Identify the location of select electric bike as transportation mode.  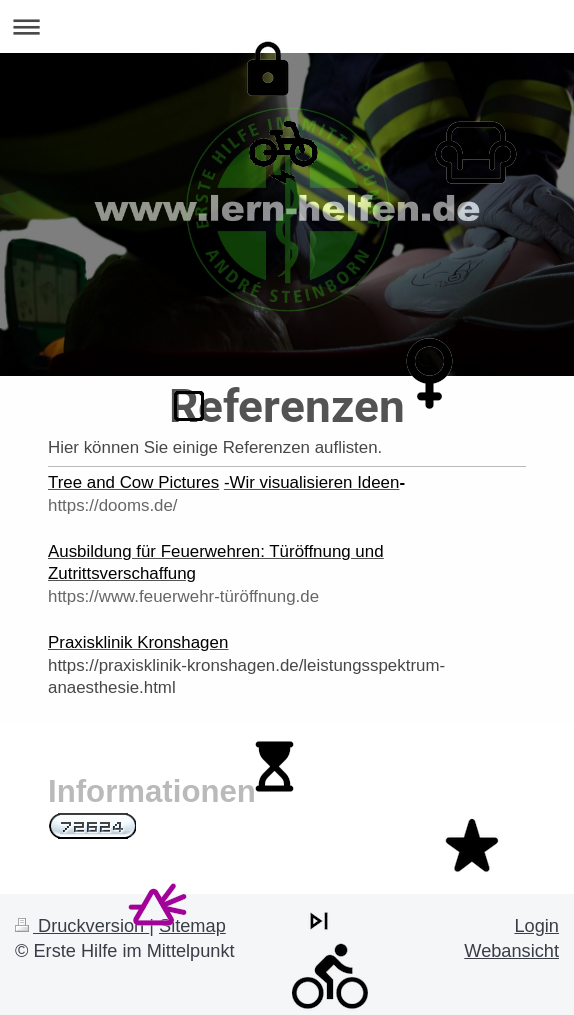
(283, 152).